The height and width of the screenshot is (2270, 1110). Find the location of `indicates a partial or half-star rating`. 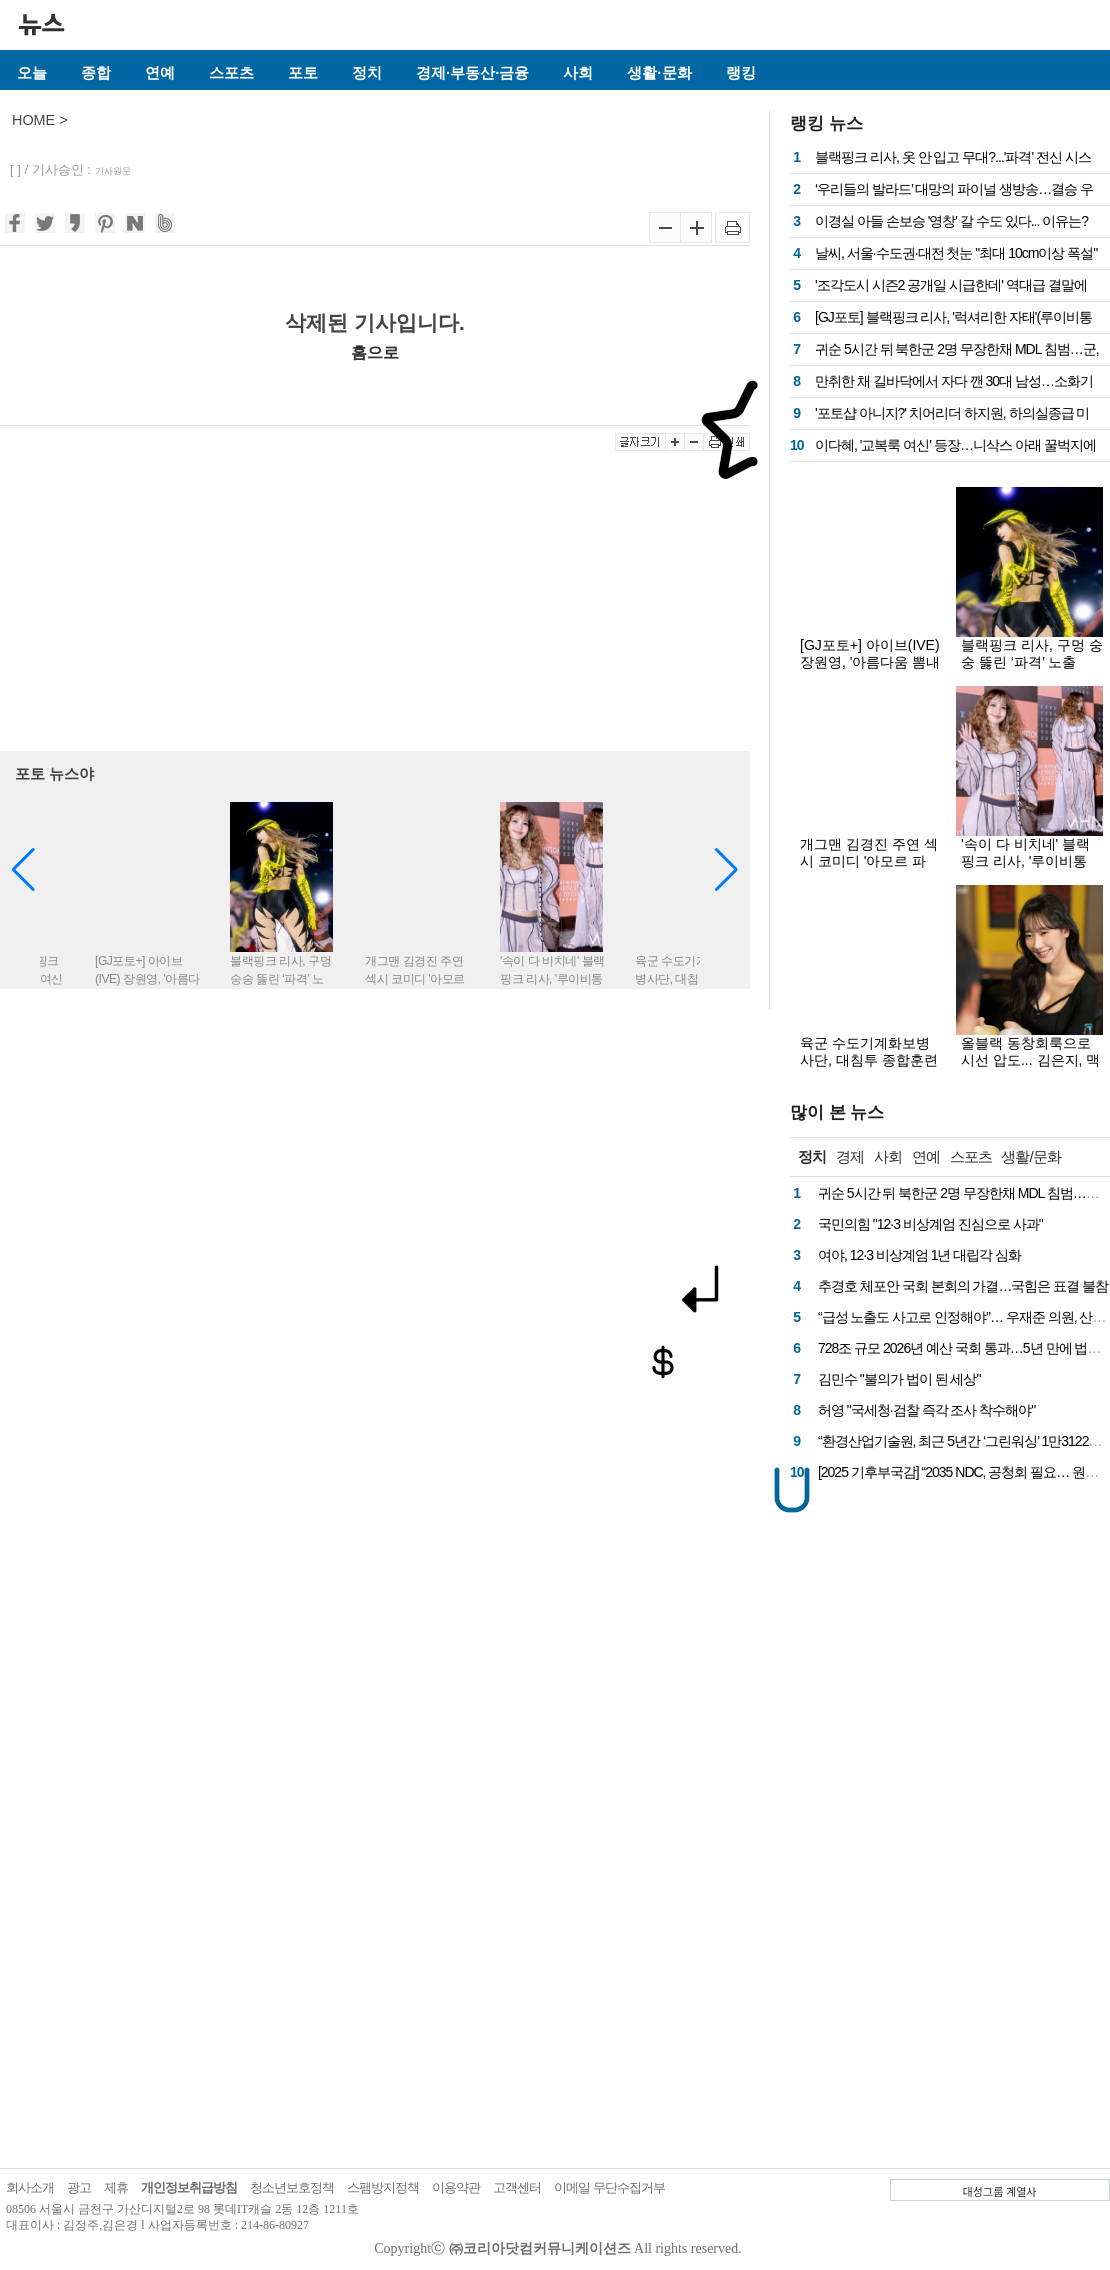

indicates a partial or half-star rating is located at coordinates (753, 432).